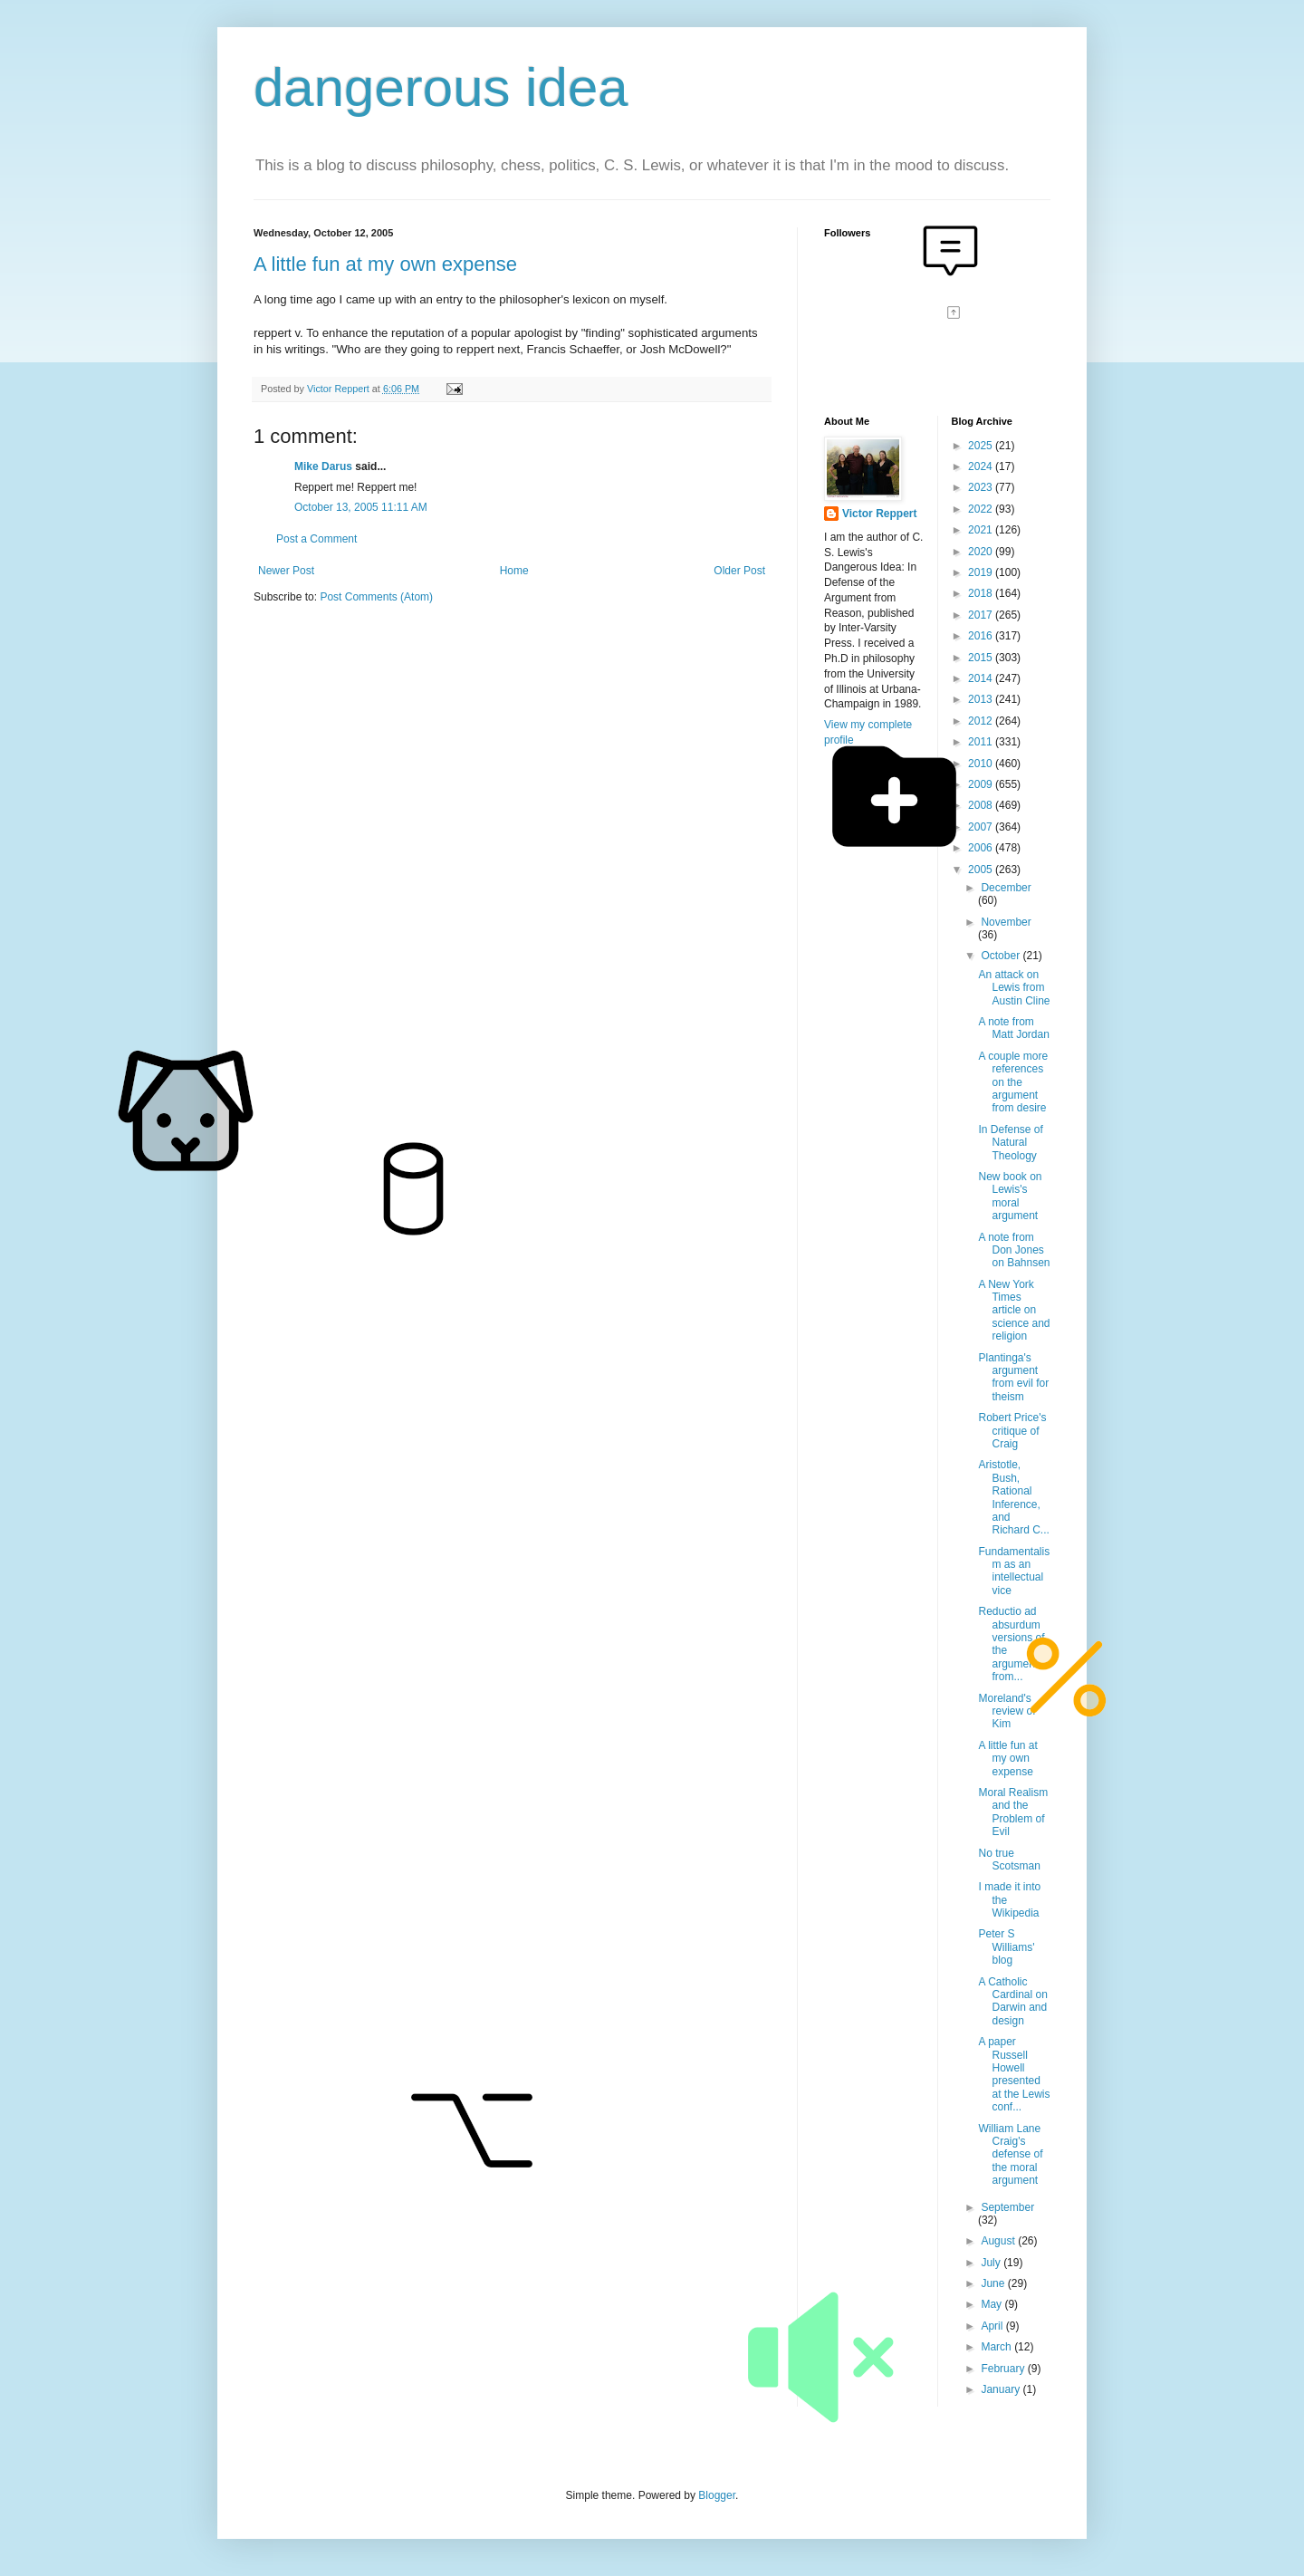 This screenshot has width=1304, height=2576. I want to click on mute audio, so click(818, 2357).